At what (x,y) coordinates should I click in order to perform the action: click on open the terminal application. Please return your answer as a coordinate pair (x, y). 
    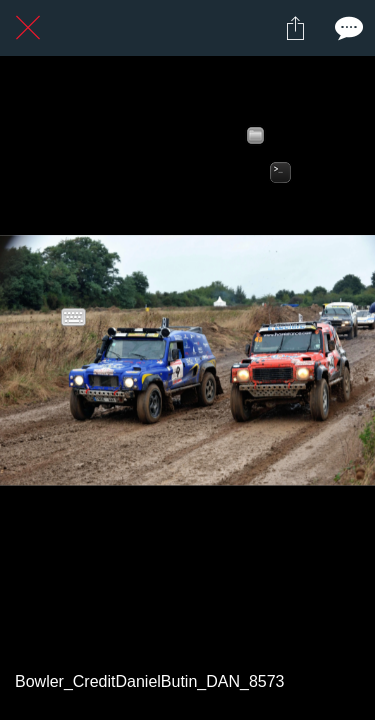
    Looking at the image, I should click on (280, 172).